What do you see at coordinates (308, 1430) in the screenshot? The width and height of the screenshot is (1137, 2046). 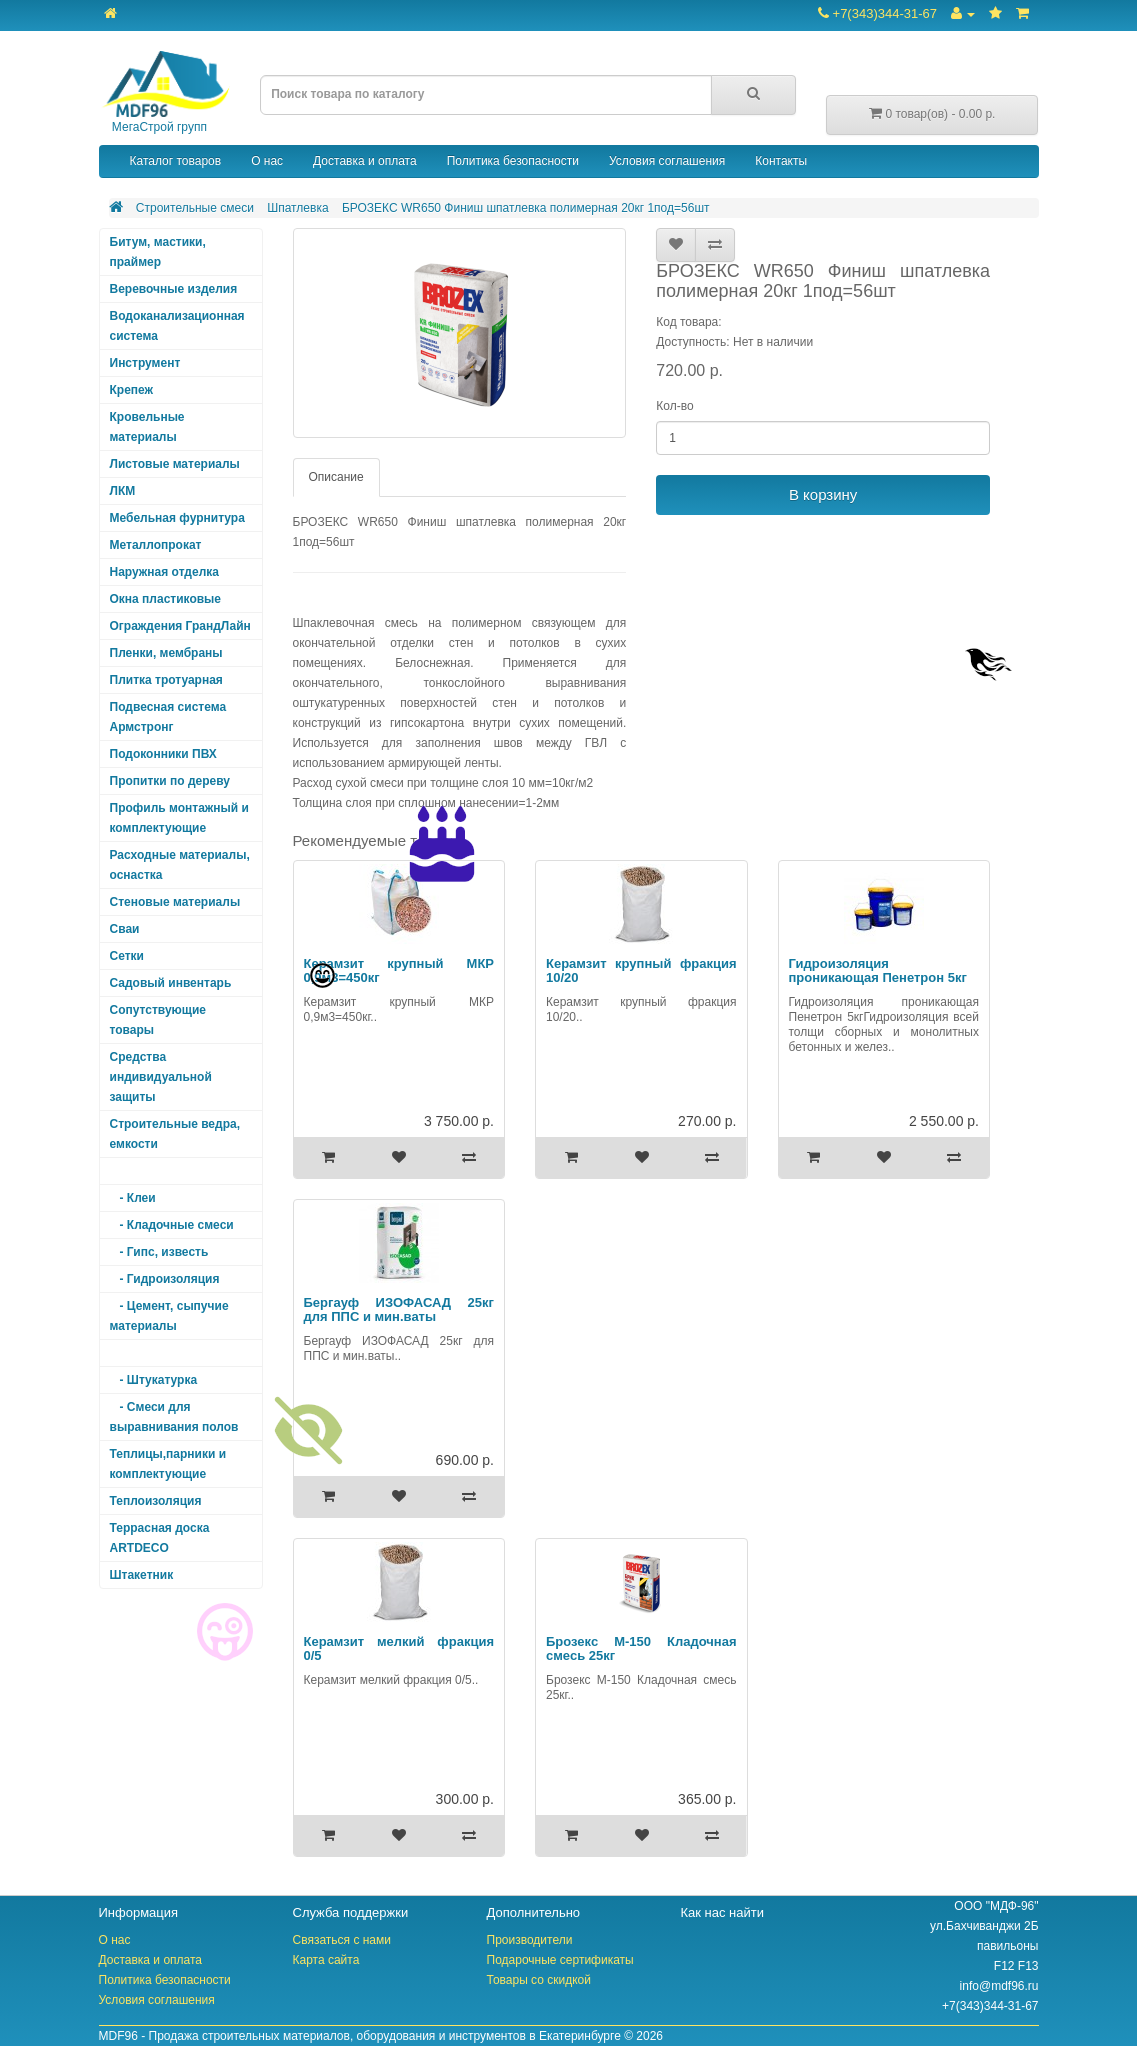 I see `hide password or sensitive content` at bounding box center [308, 1430].